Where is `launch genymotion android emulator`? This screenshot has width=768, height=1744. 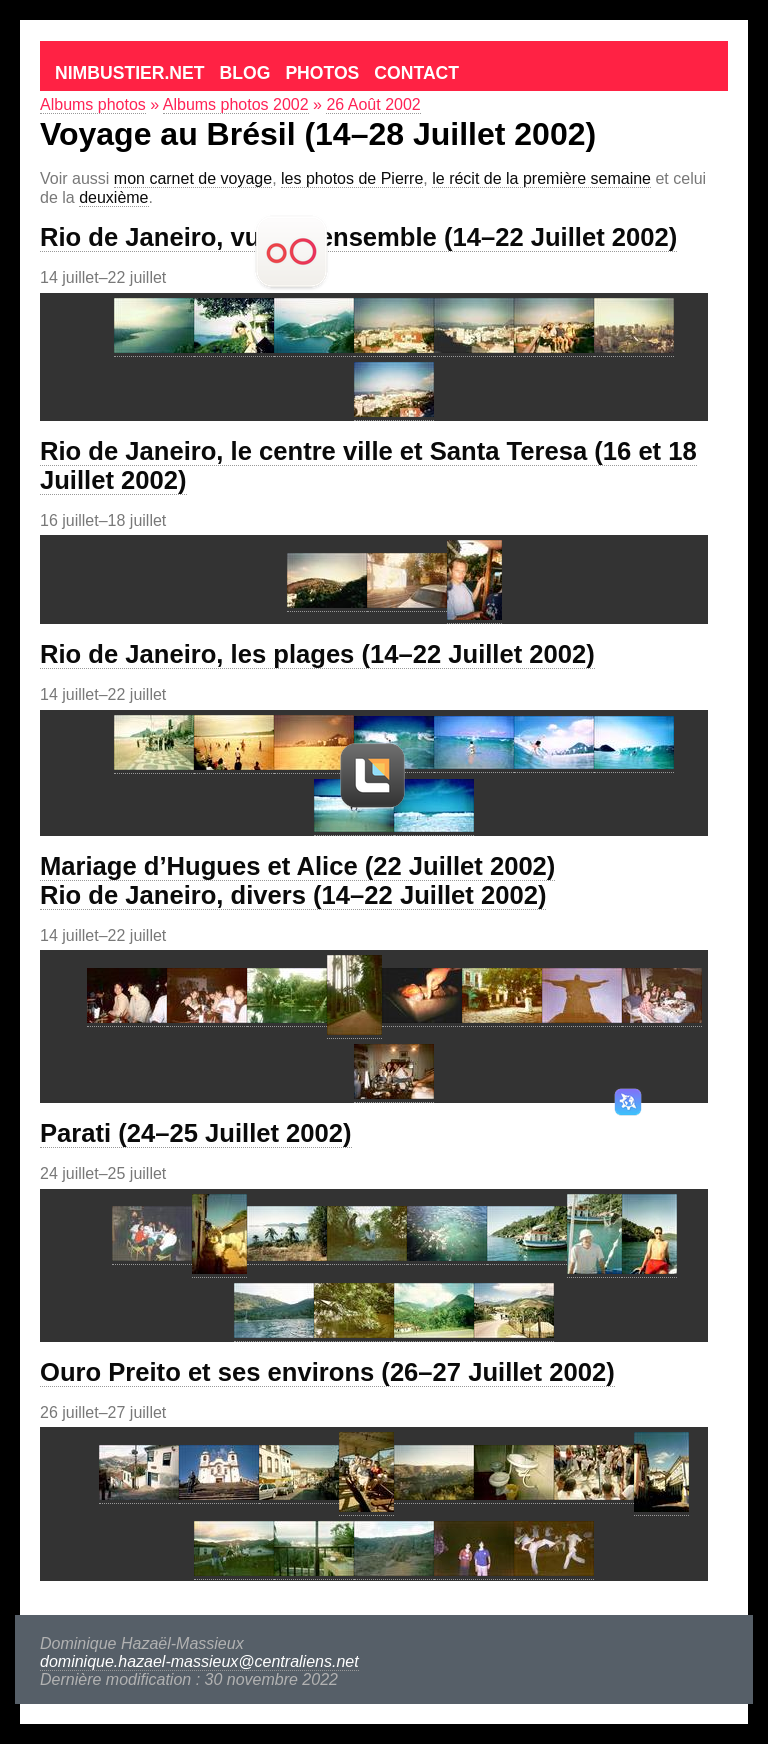 launch genymotion android emulator is located at coordinates (291, 251).